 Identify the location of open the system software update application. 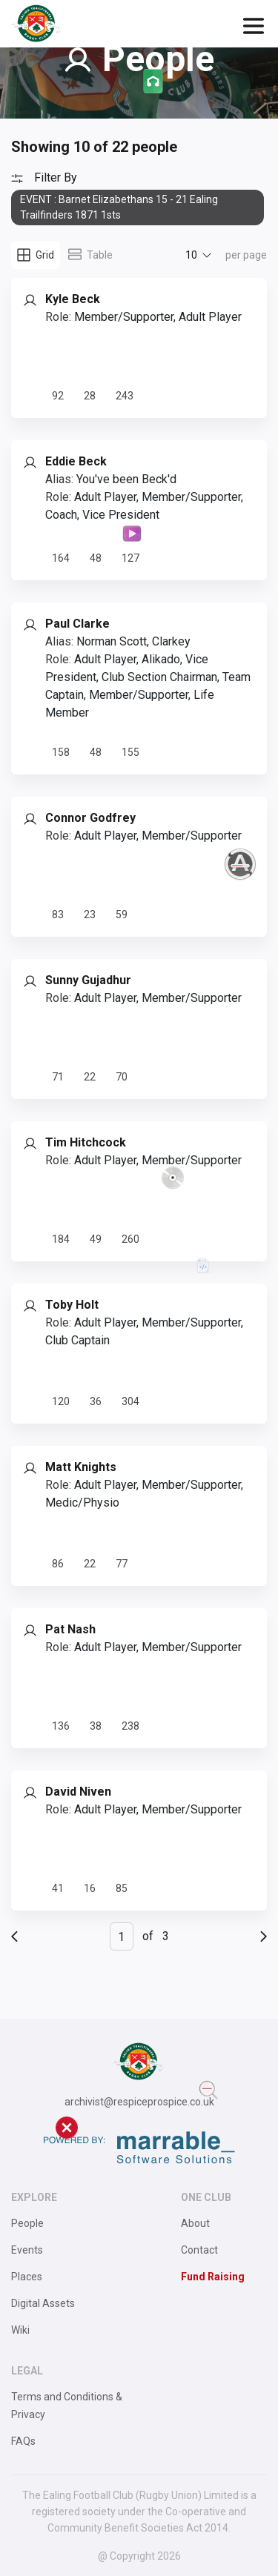
(240, 864).